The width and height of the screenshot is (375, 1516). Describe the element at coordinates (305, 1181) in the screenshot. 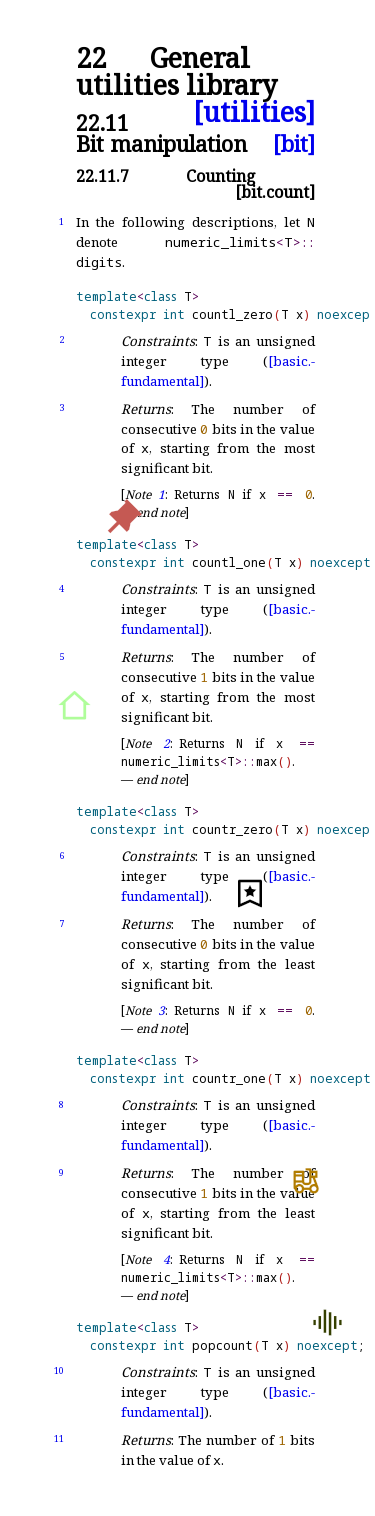

I see `order food delivery` at that location.